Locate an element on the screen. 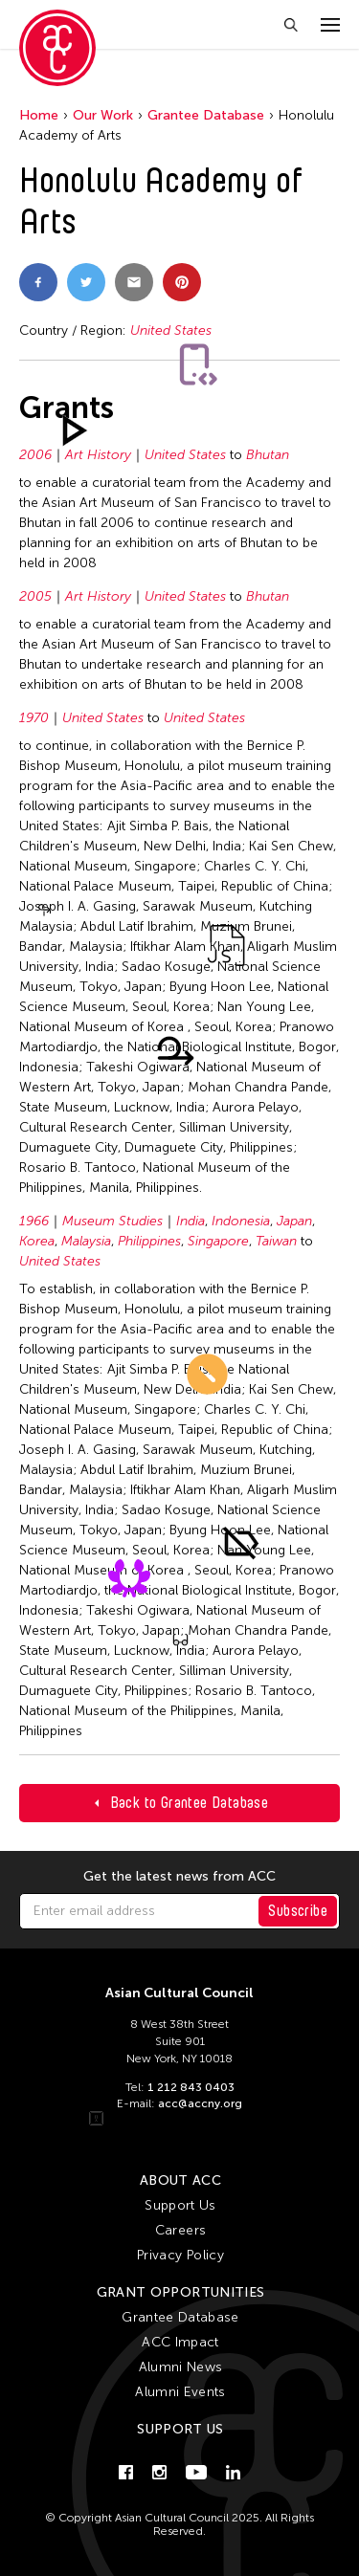 The width and height of the screenshot is (359, 2576). enable reading mode or accessibility features is located at coordinates (180, 1640).